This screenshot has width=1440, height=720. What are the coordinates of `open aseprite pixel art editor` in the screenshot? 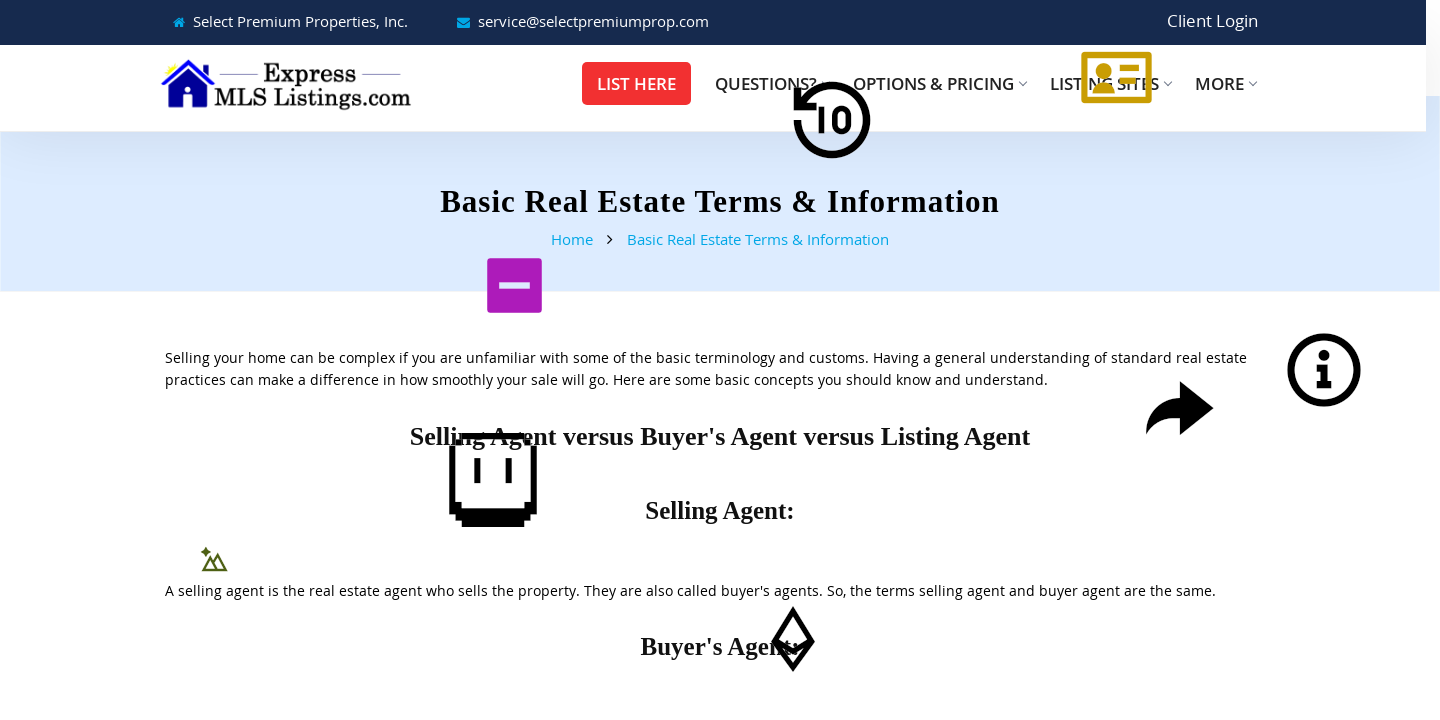 It's located at (493, 480).